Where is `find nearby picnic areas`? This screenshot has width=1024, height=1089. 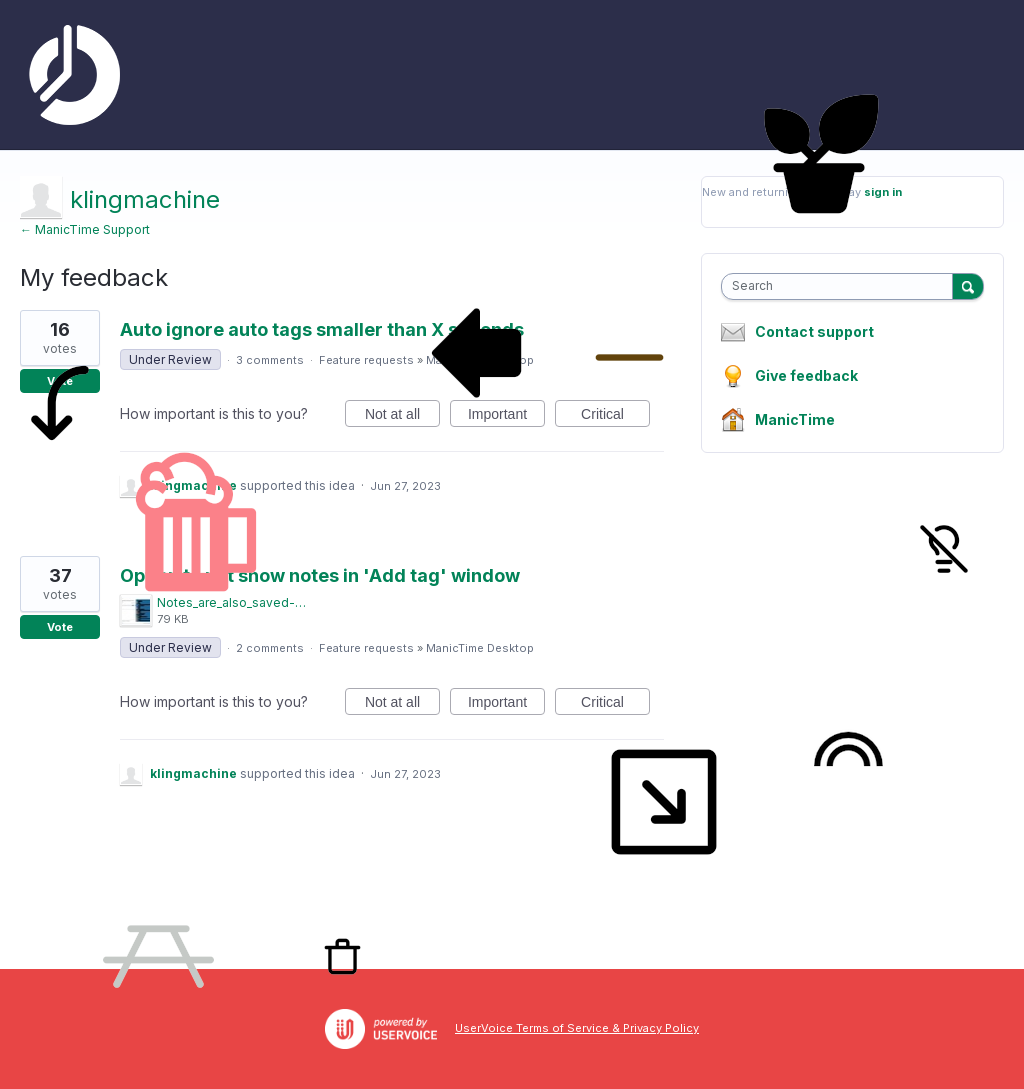 find nearby picnic areas is located at coordinates (158, 956).